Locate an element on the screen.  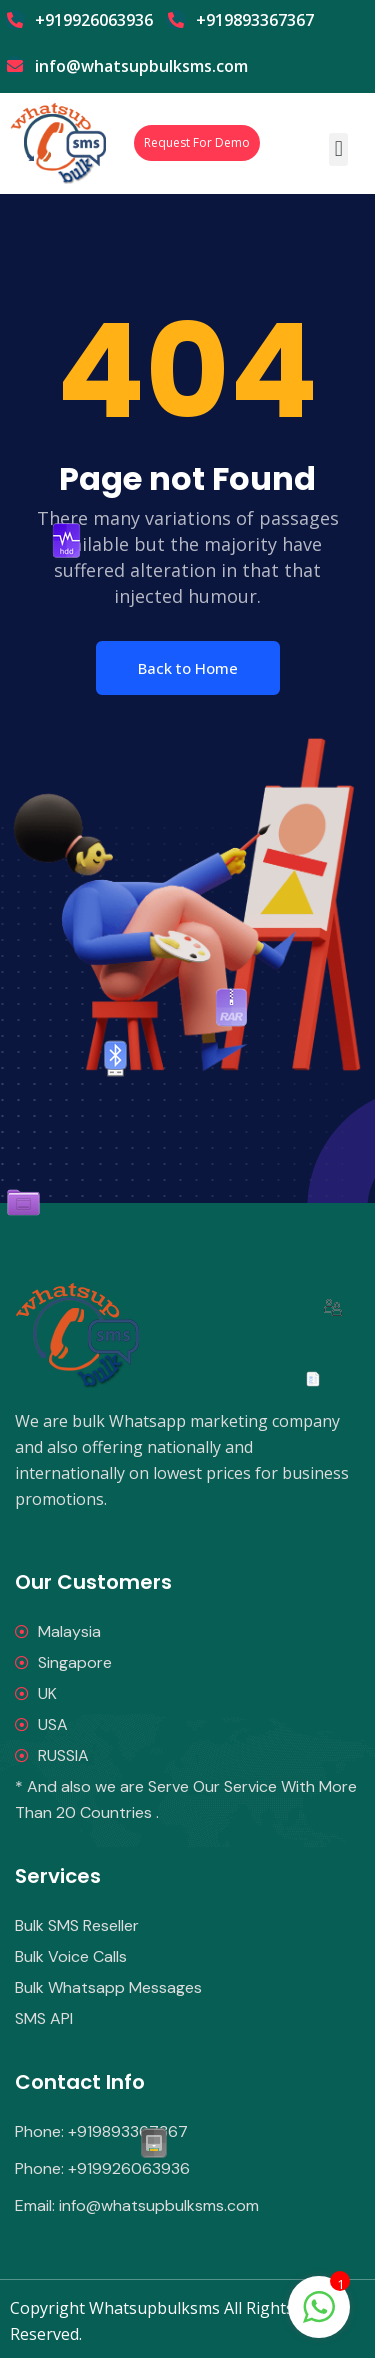
nintendo 64 rom file is located at coordinates (154, 2143).